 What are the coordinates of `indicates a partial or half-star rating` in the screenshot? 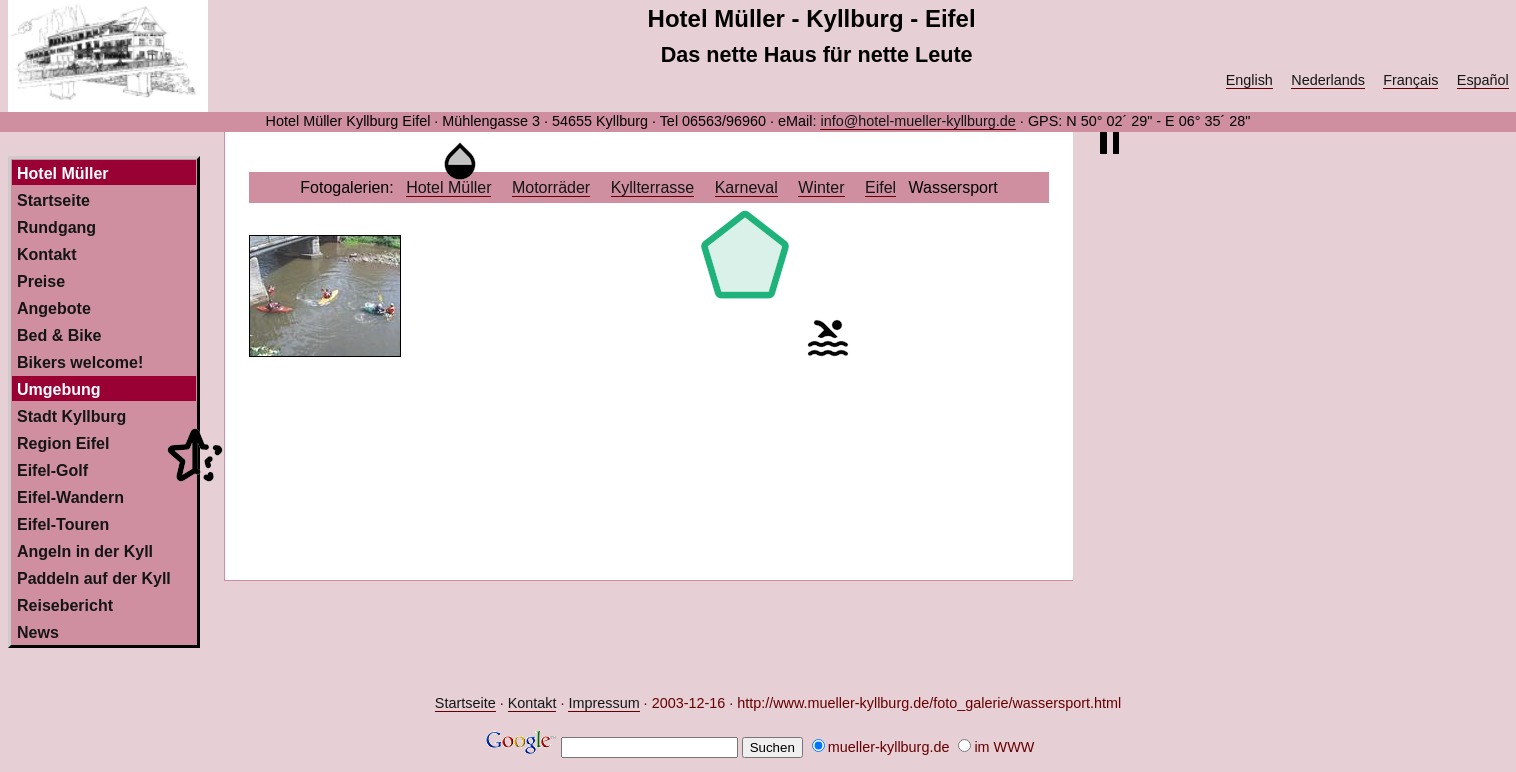 It's located at (195, 456).